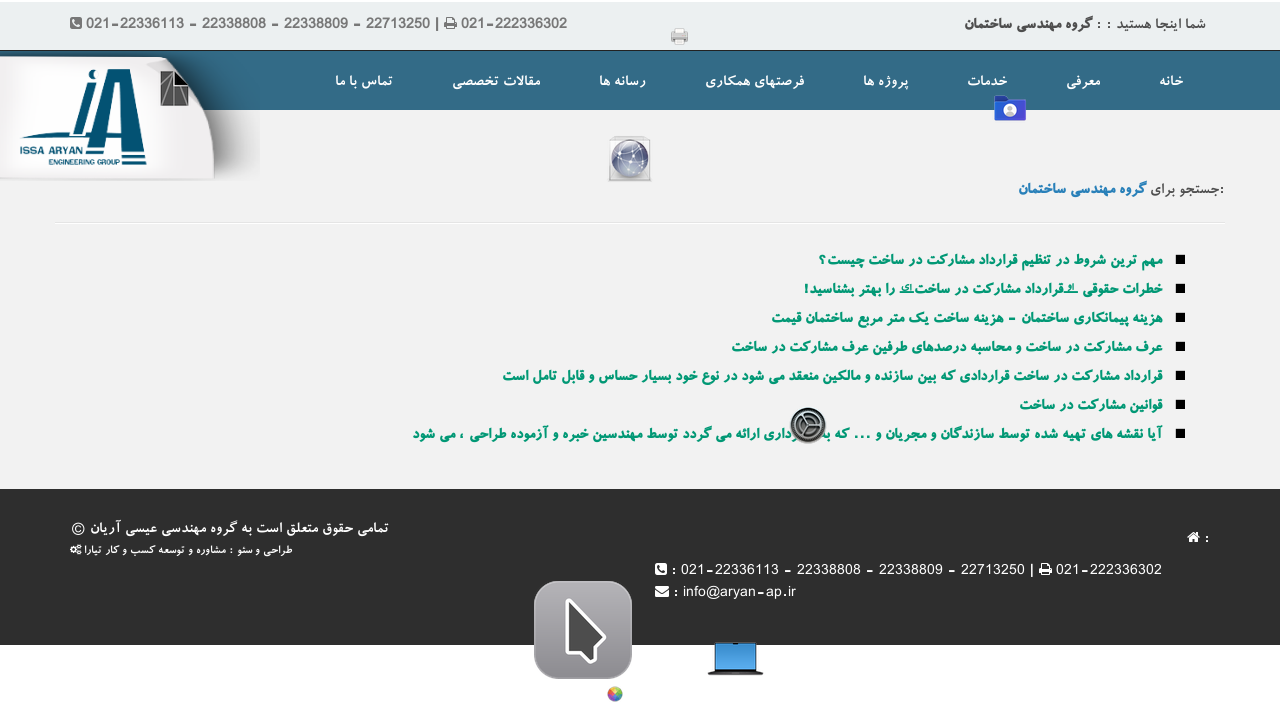  What do you see at coordinates (1010, 109) in the screenshot?
I see `open user profile folder` at bounding box center [1010, 109].